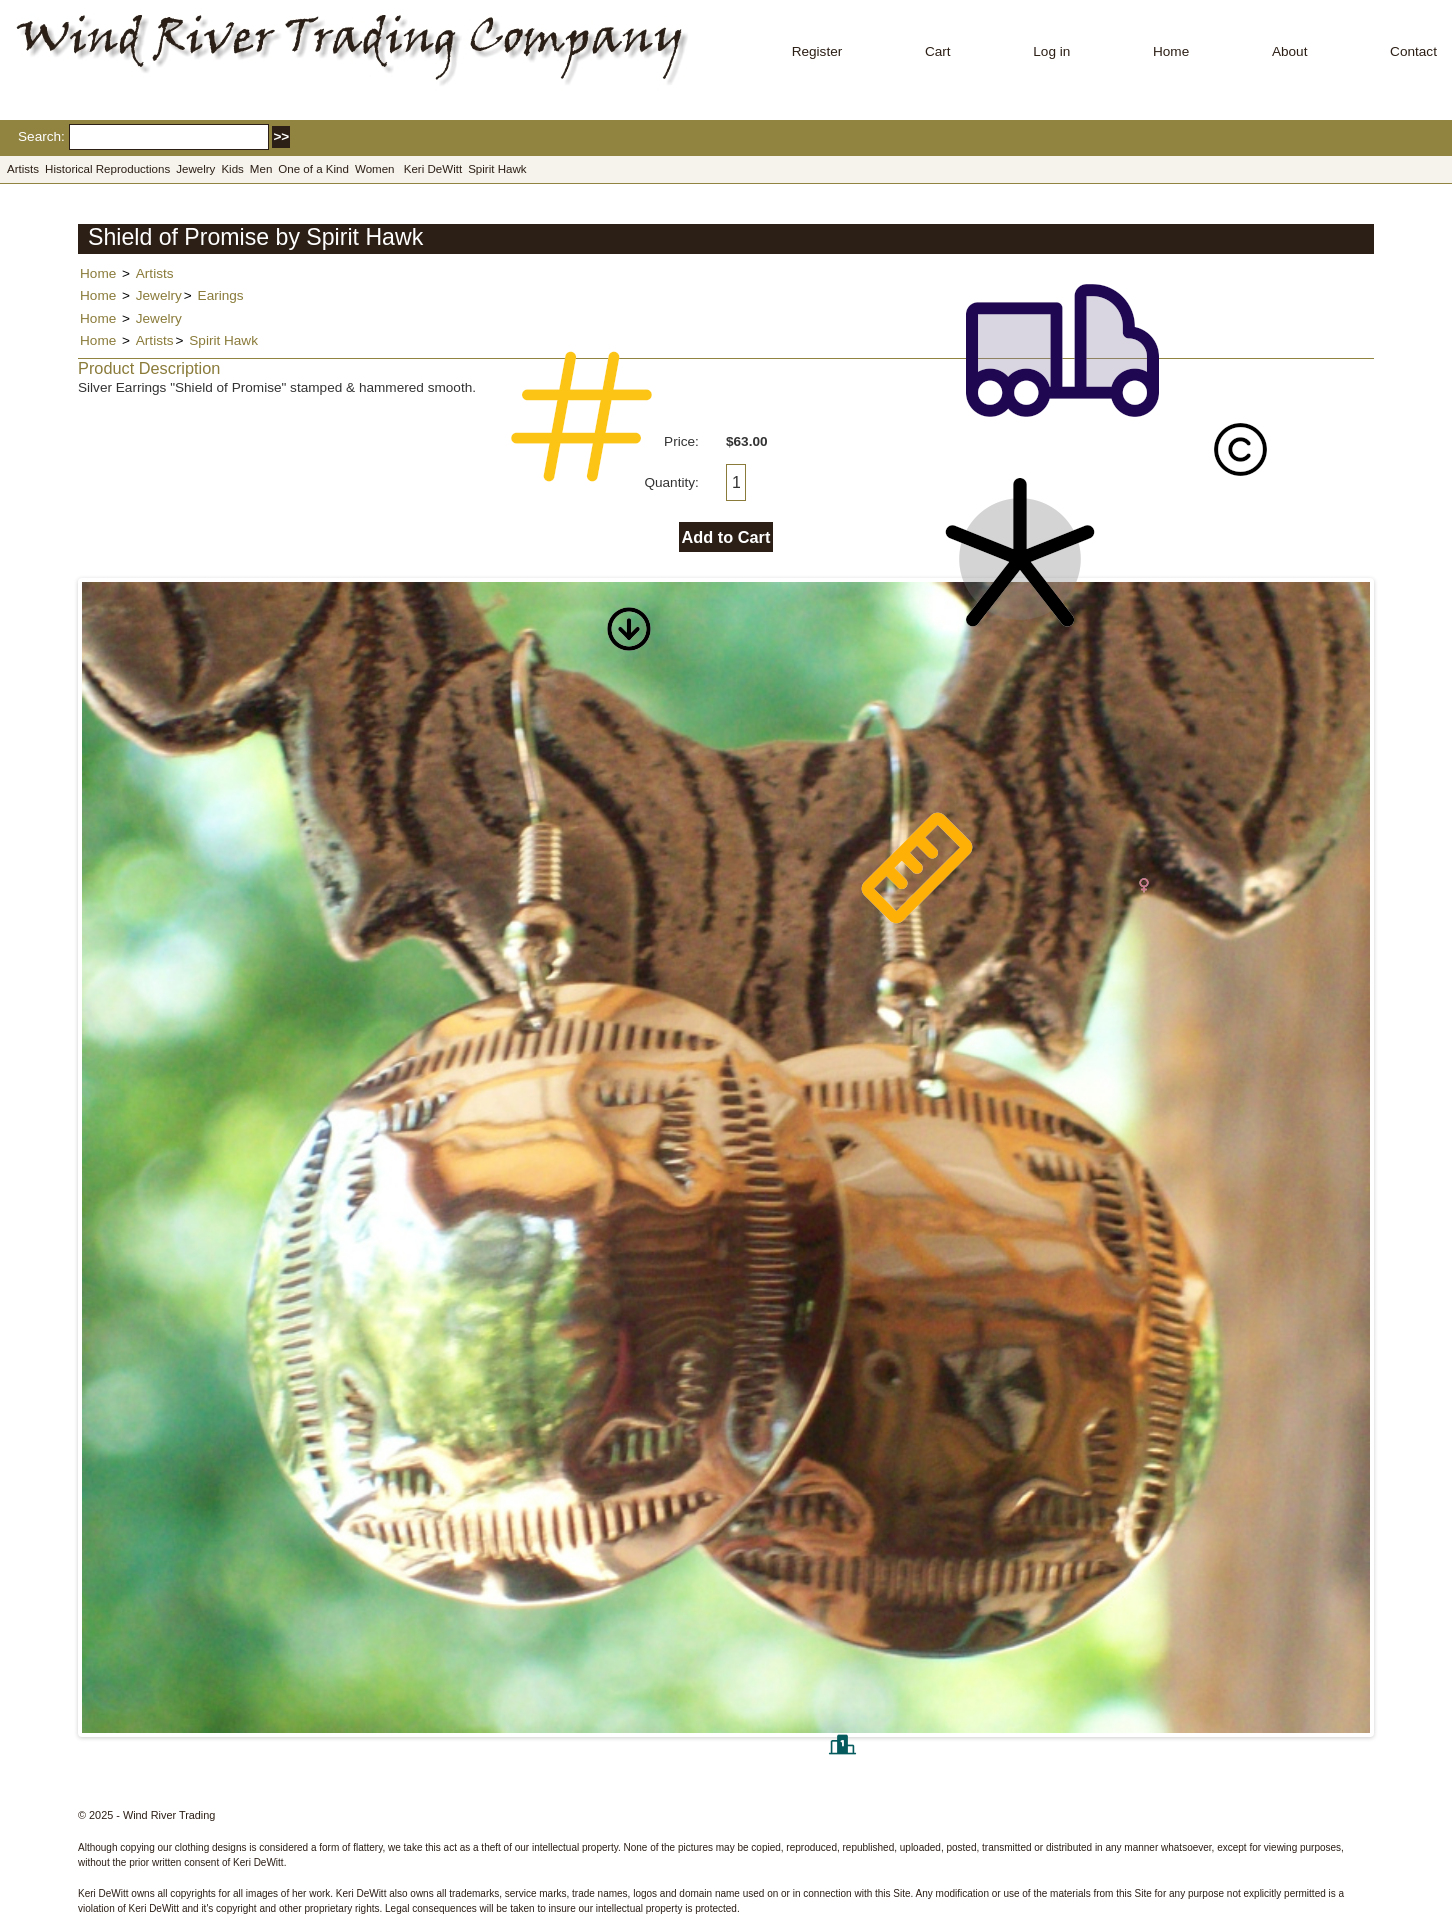 This screenshot has height=1932, width=1452. Describe the element at coordinates (581, 416) in the screenshot. I see `view or add hashtags` at that location.